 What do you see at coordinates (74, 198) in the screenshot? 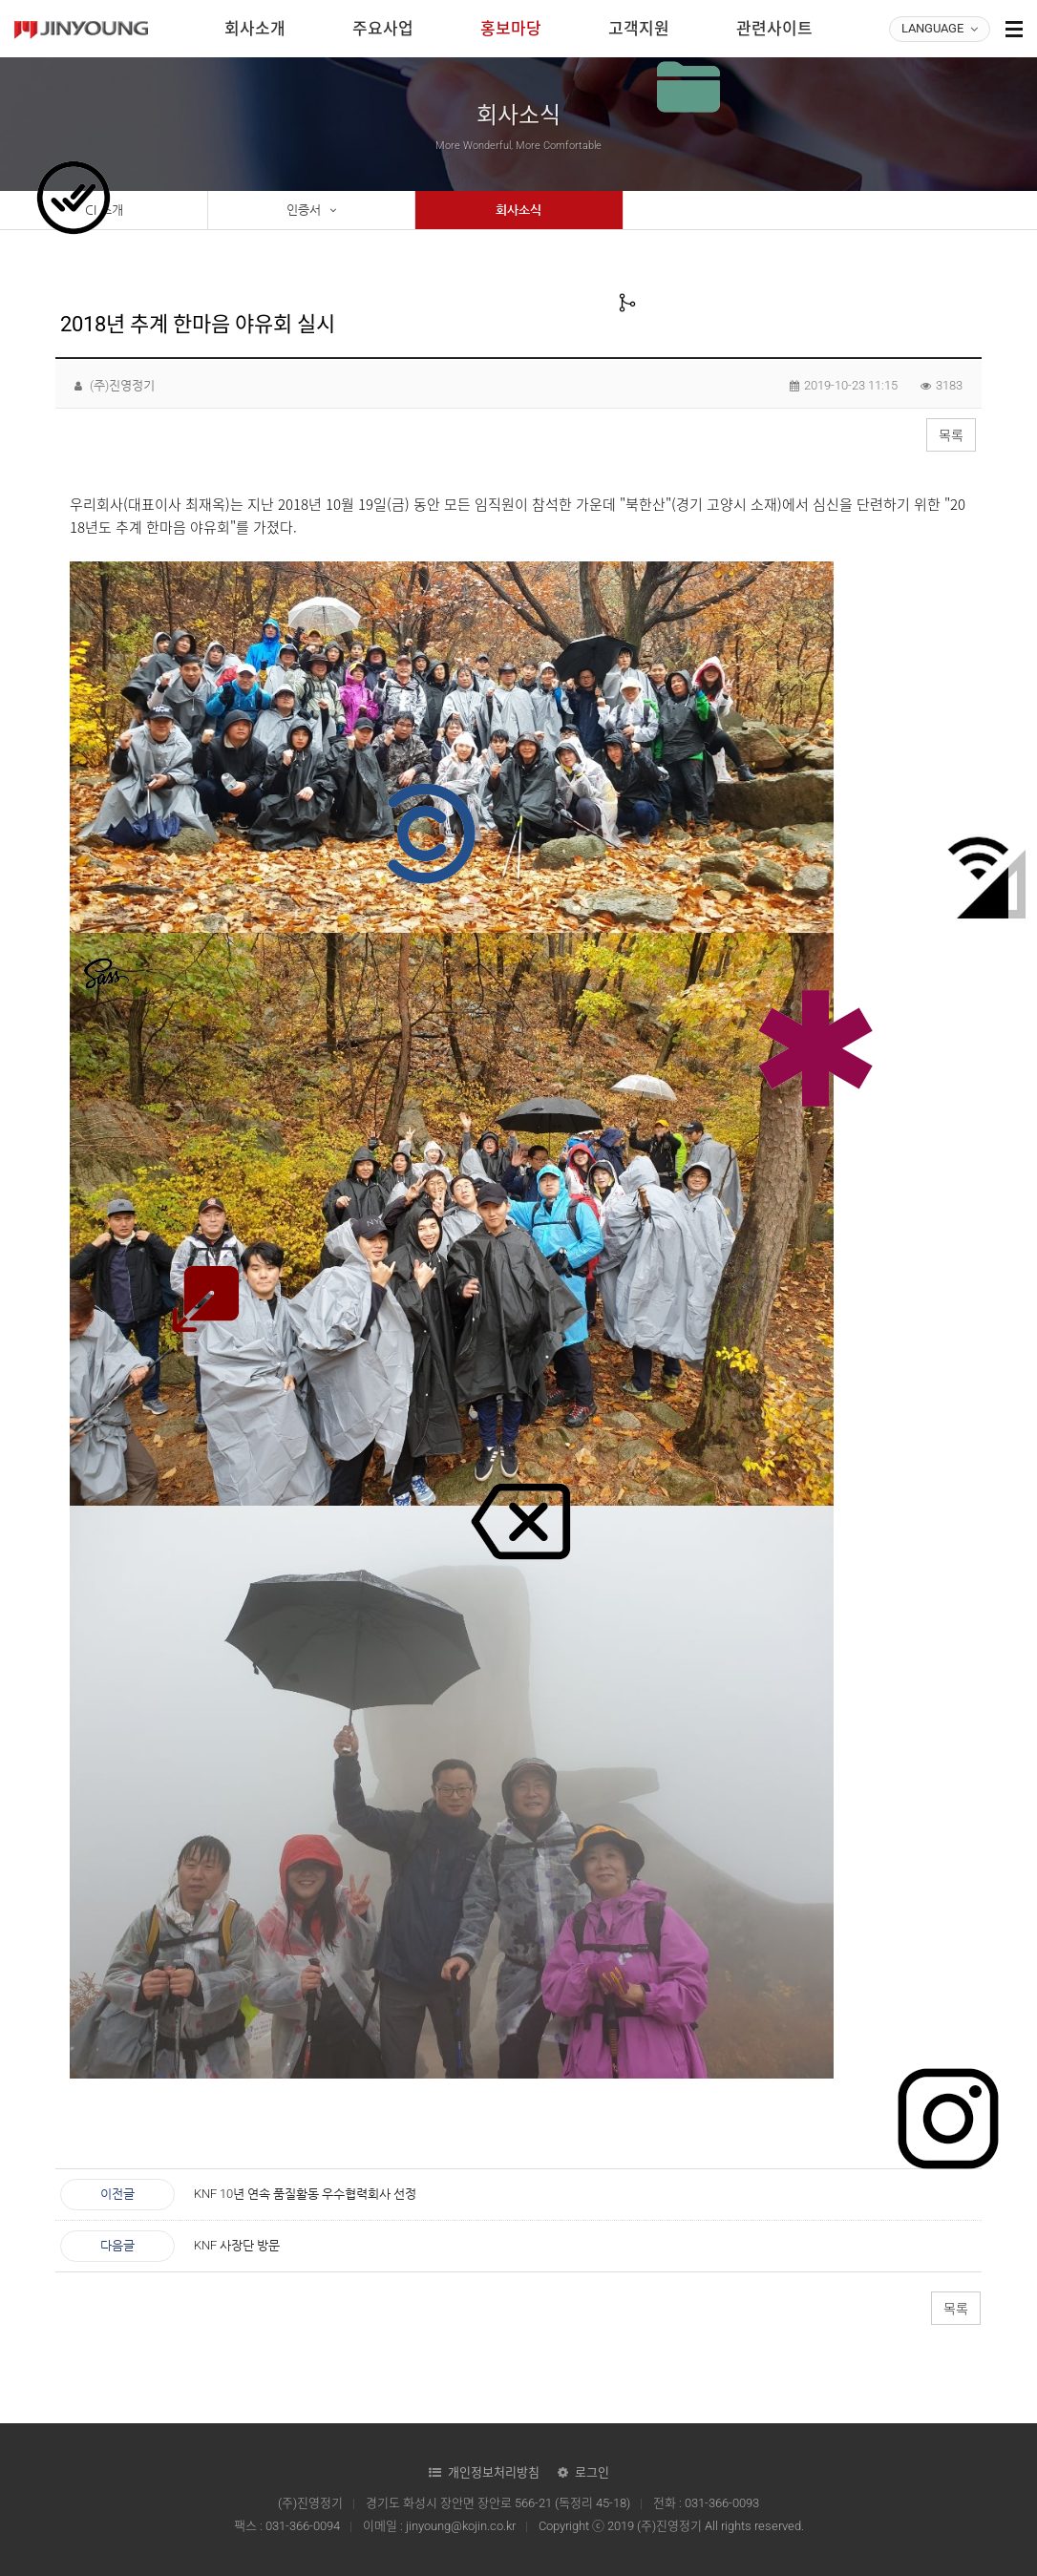
I see `task or item marked as complete` at bounding box center [74, 198].